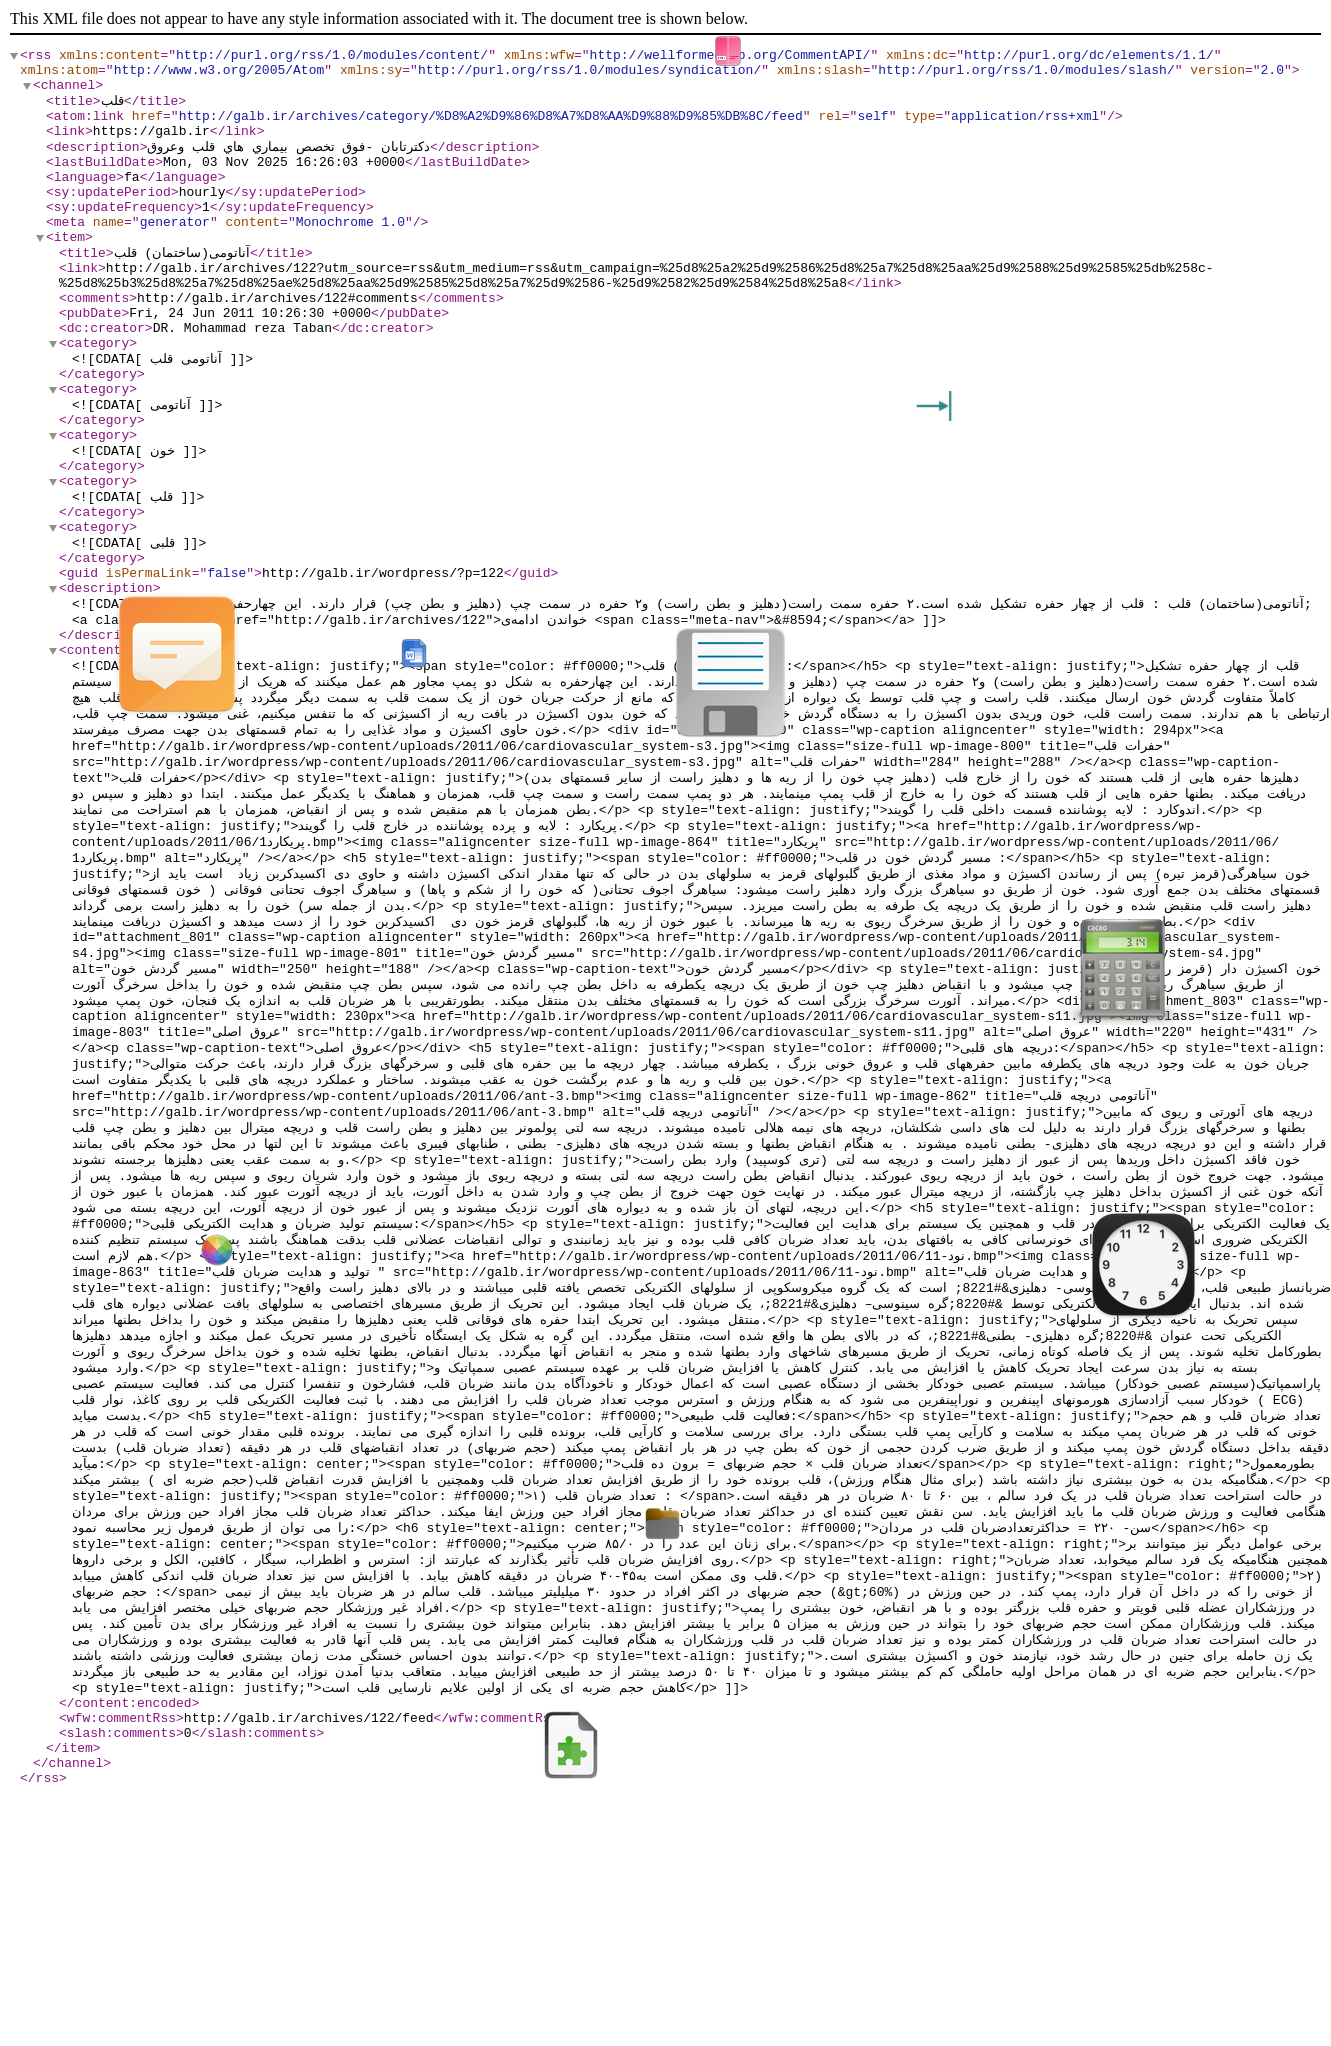 Image resolution: width=1331 pixels, height=2046 pixels. I want to click on open the calculator app, so click(1122, 971).